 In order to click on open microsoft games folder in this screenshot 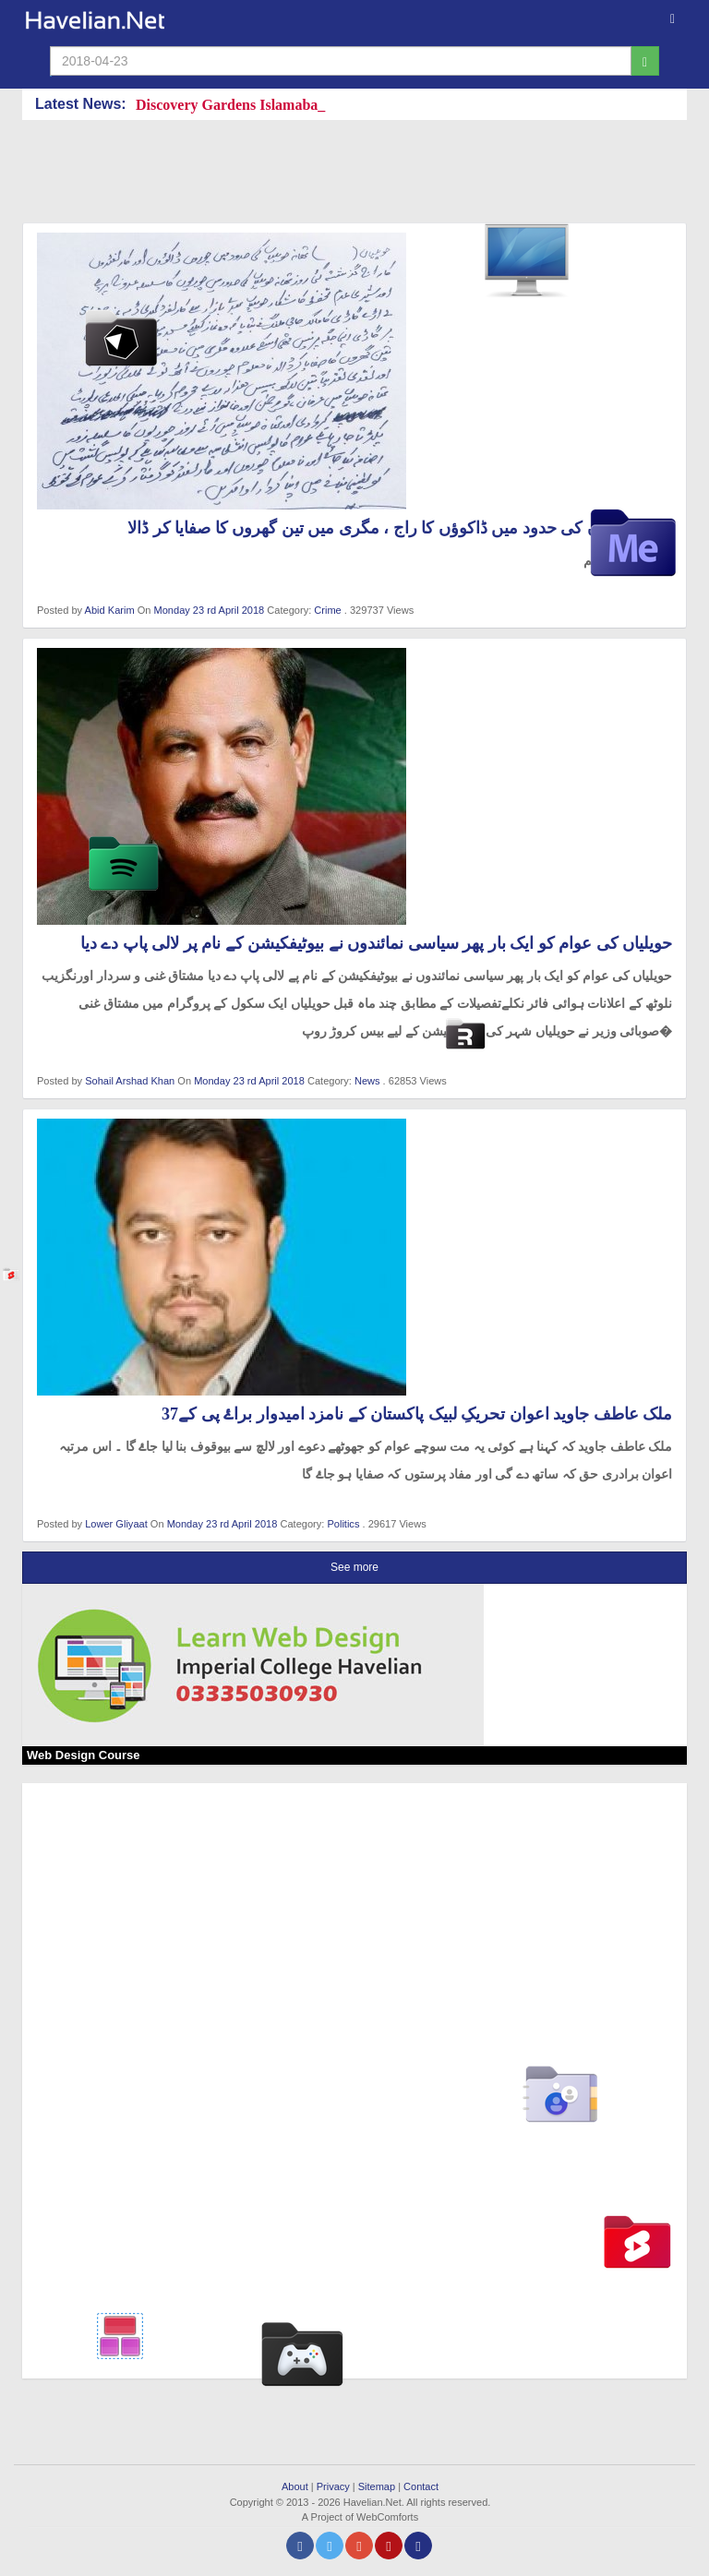, I will do `click(302, 2356)`.